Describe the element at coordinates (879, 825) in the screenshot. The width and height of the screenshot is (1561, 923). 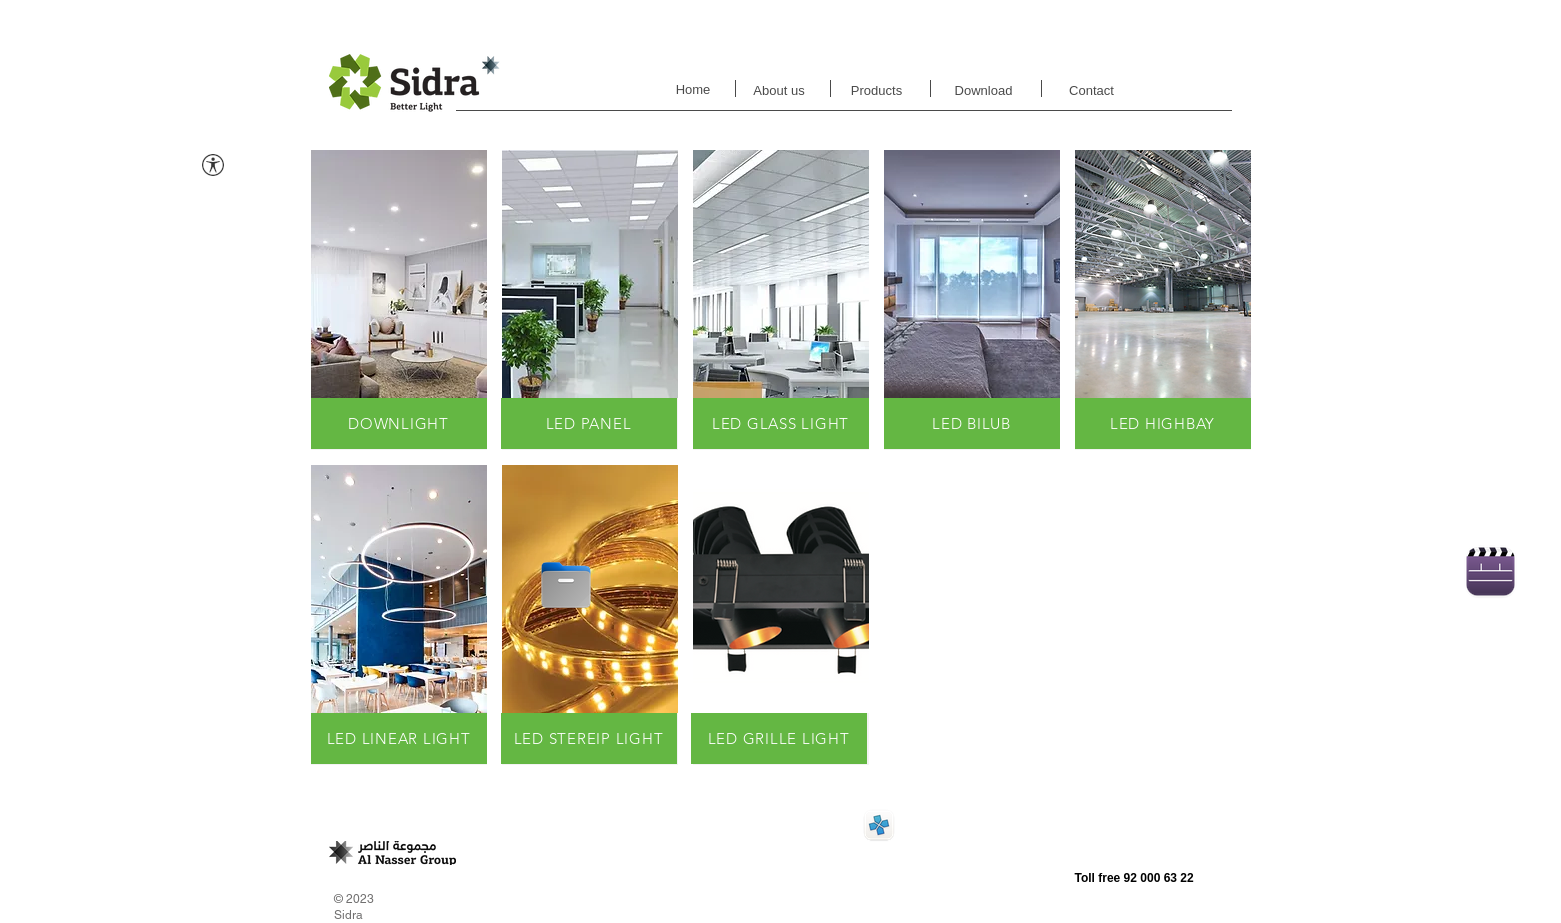
I see `launch ppsspp psp emulator` at that location.